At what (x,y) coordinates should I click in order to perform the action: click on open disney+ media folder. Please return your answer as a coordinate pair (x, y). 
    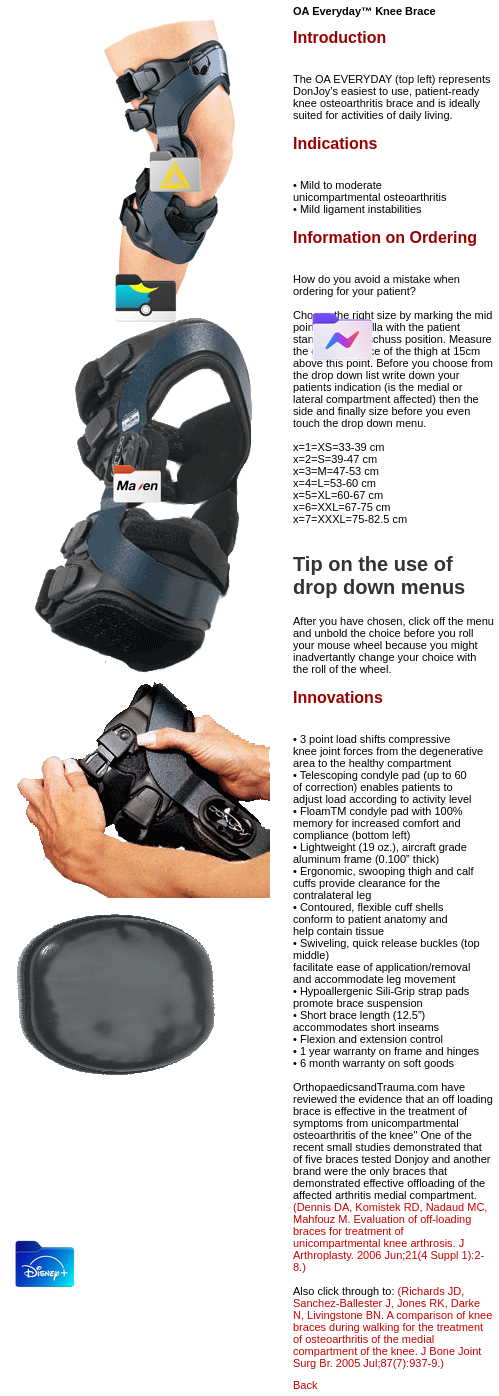
    Looking at the image, I should click on (44, 1265).